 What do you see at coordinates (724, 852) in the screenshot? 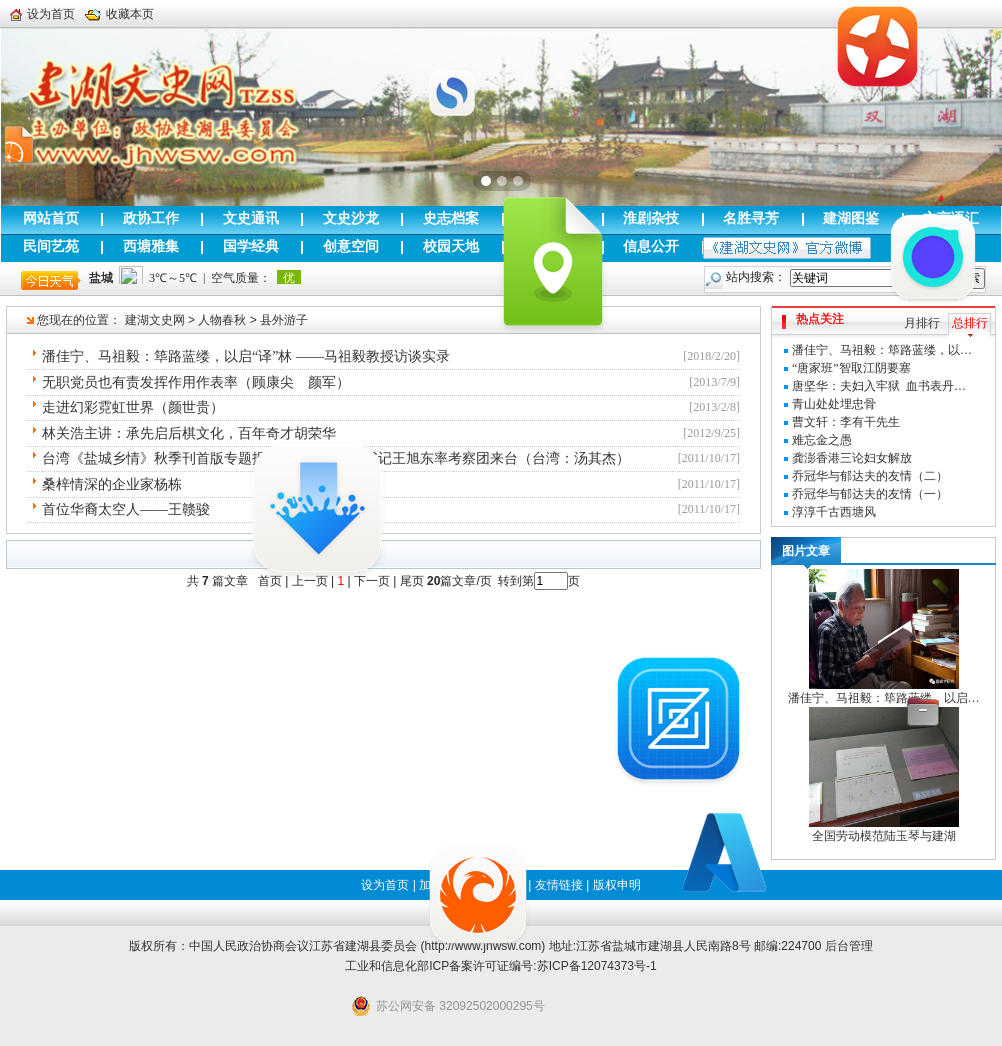
I see `open Microsoft Azure portal` at bounding box center [724, 852].